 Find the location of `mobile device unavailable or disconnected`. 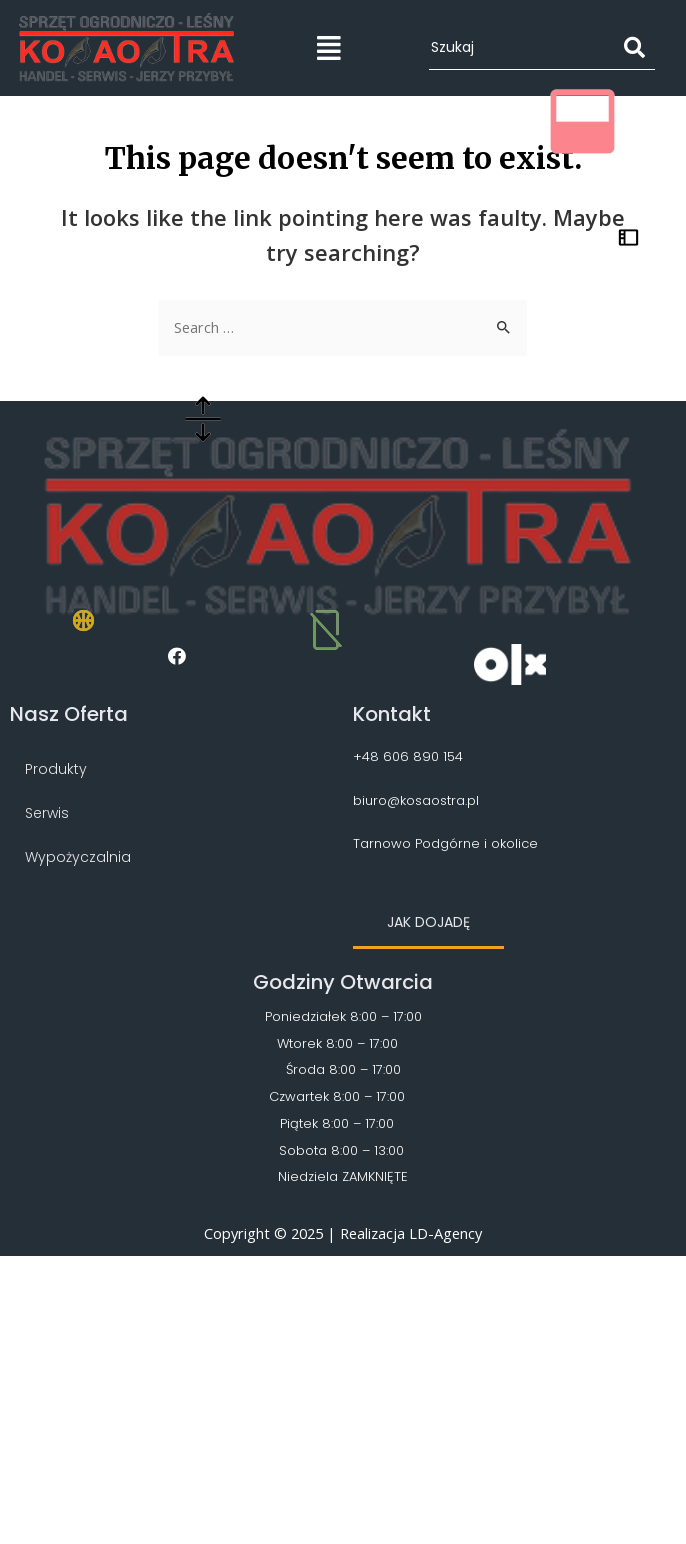

mobile device unavailable or disconnected is located at coordinates (326, 630).